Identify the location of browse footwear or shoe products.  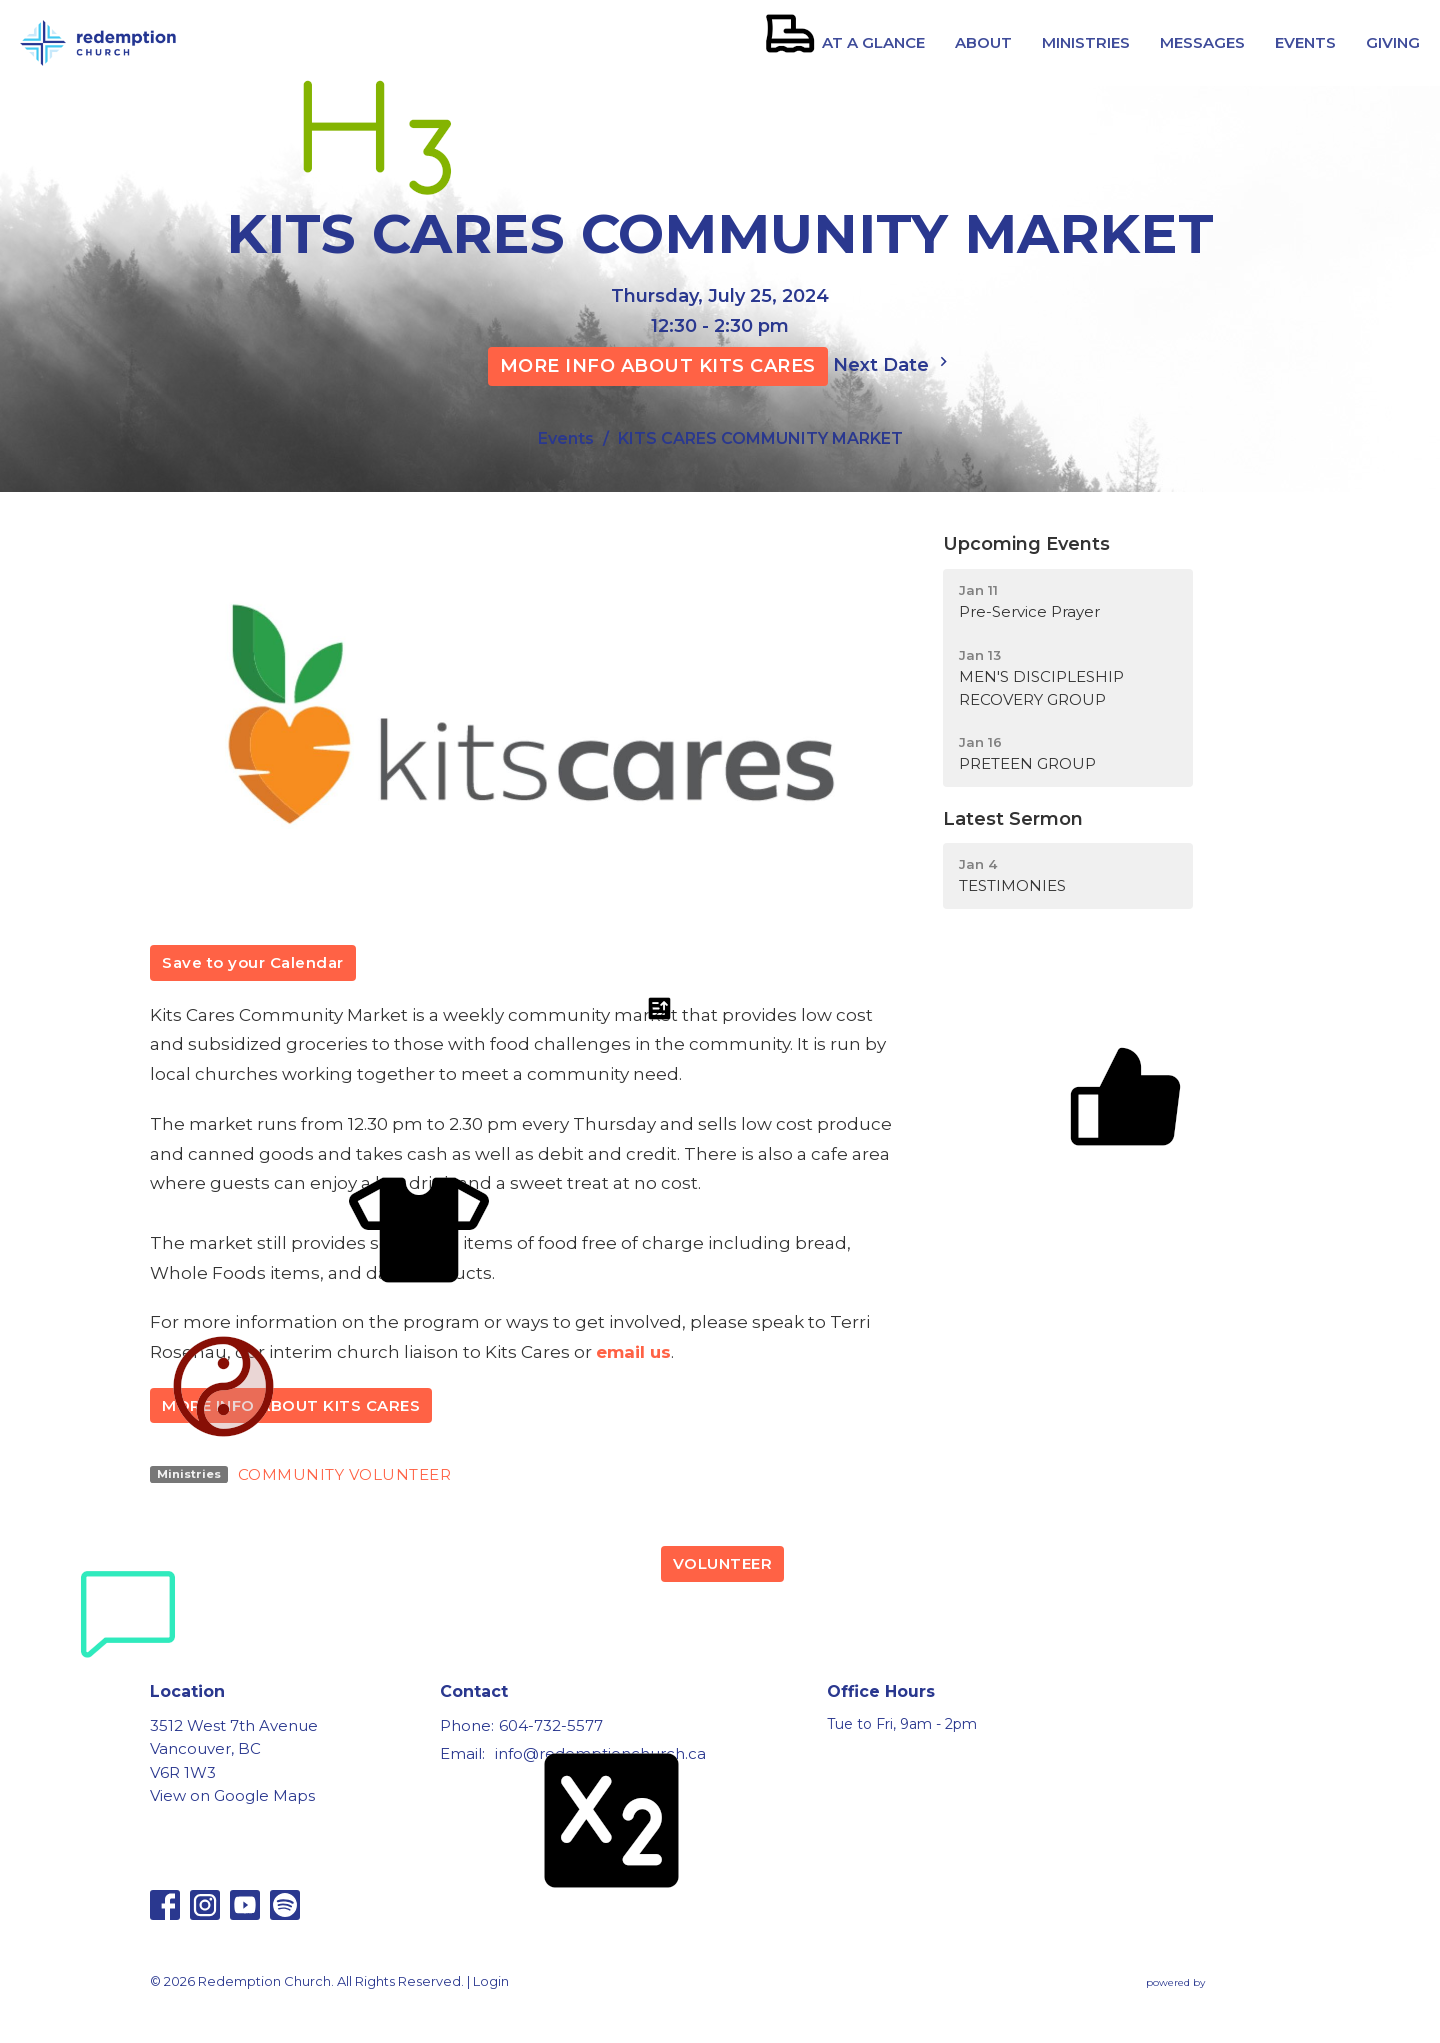
(788, 33).